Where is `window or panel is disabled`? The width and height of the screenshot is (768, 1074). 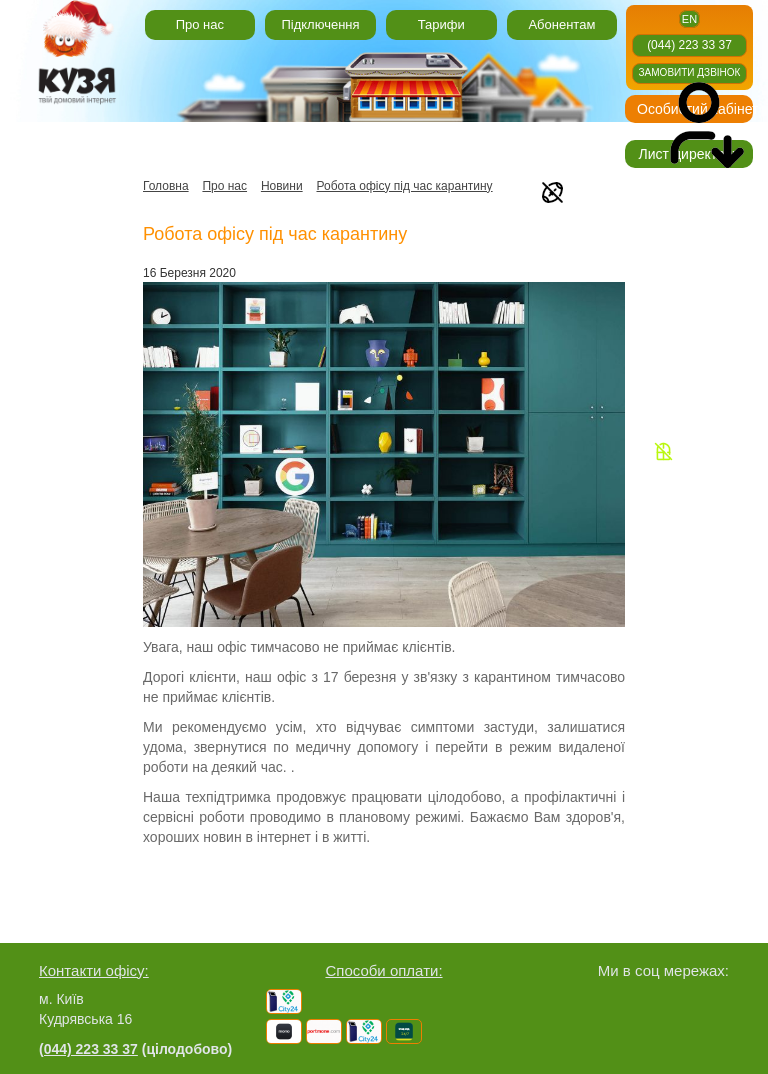 window or panel is disabled is located at coordinates (663, 451).